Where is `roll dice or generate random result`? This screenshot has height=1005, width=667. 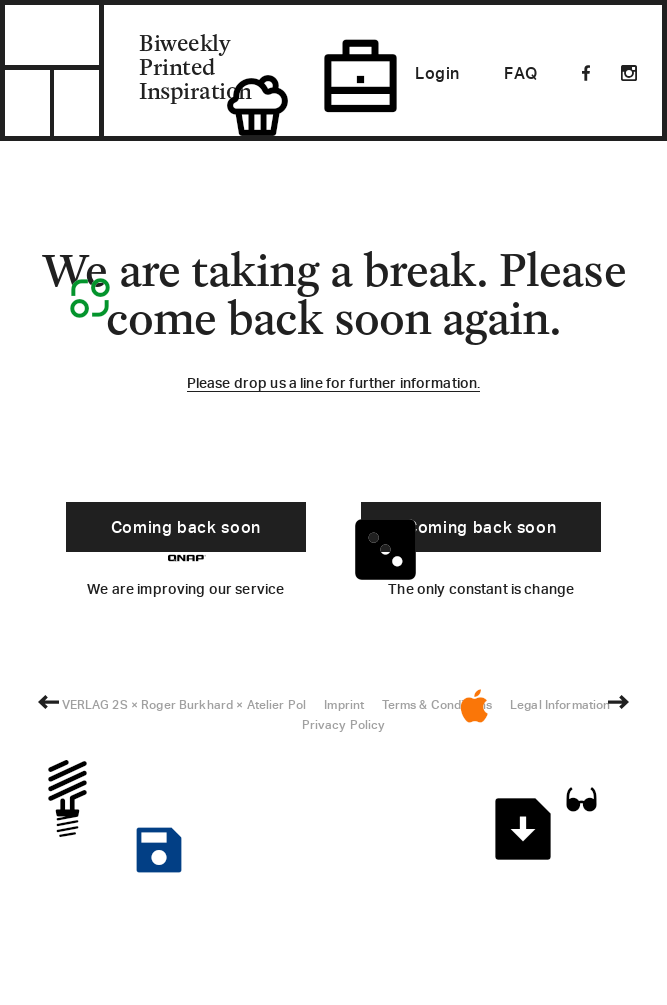 roll dice or generate random result is located at coordinates (385, 549).